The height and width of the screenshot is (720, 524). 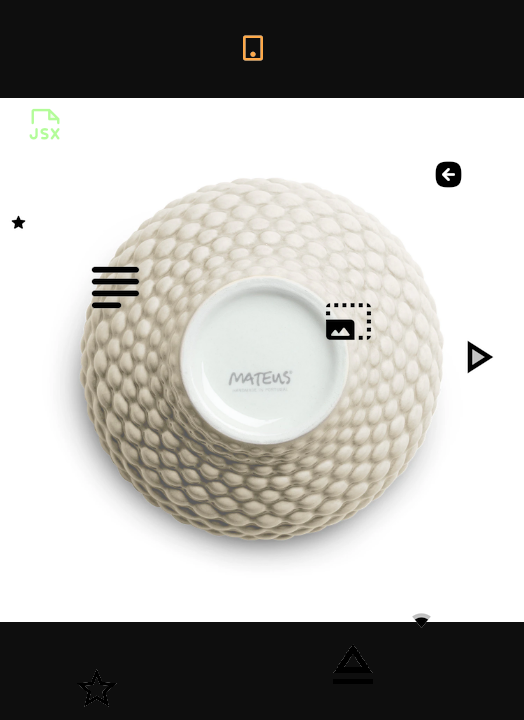 What do you see at coordinates (353, 664) in the screenshot?
I see `eject a disc or removable media` at bounding box center [353, 664].